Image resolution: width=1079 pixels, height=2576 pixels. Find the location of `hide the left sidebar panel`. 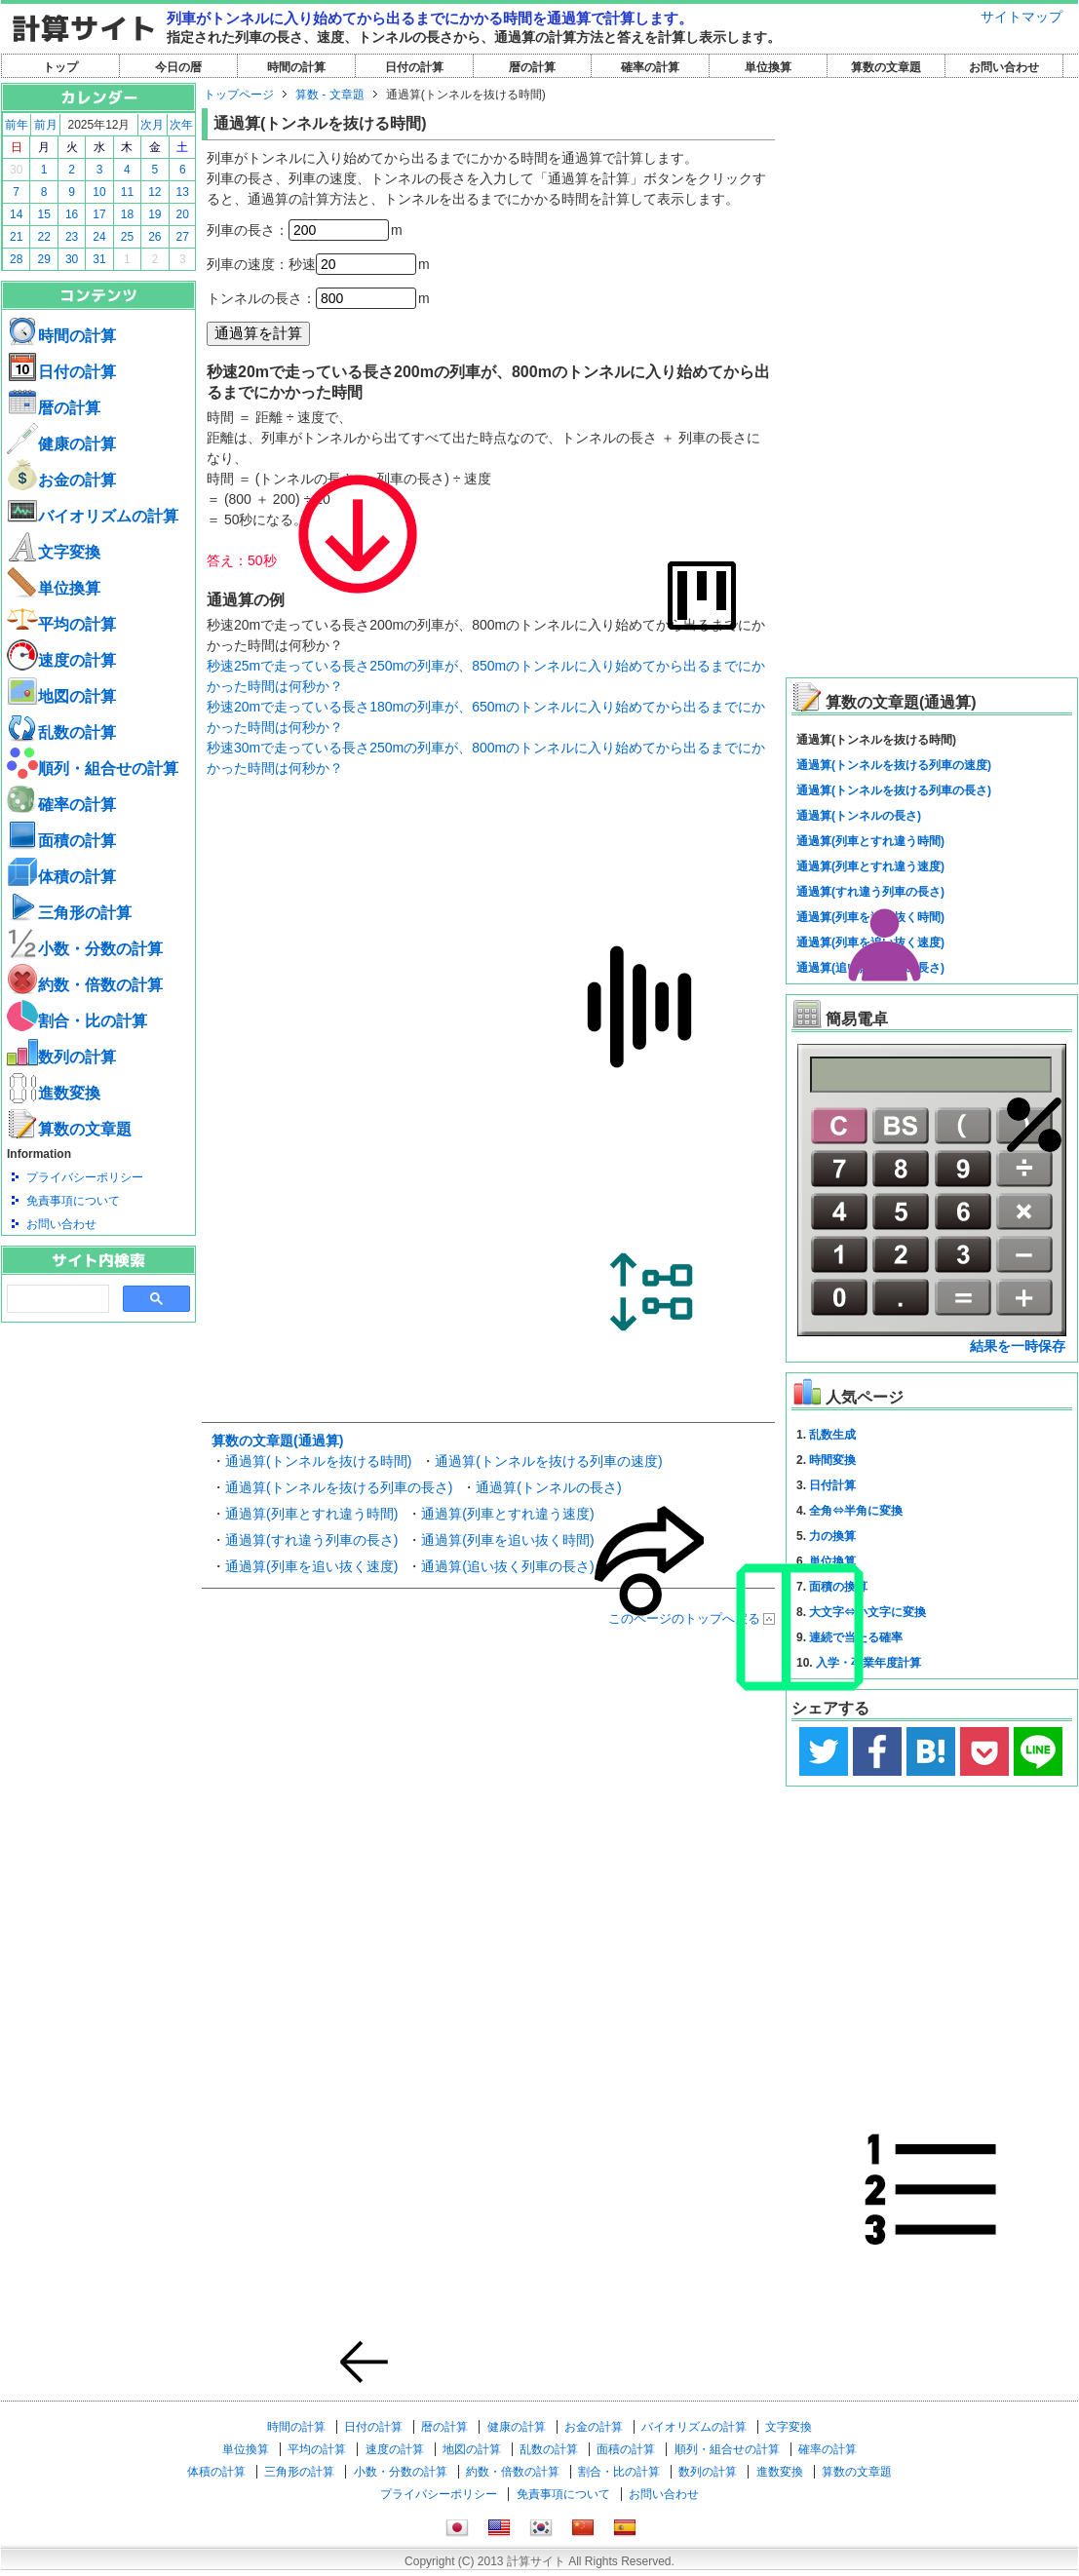

hide the left sidebar panel is located at coordinates (799, 1627).